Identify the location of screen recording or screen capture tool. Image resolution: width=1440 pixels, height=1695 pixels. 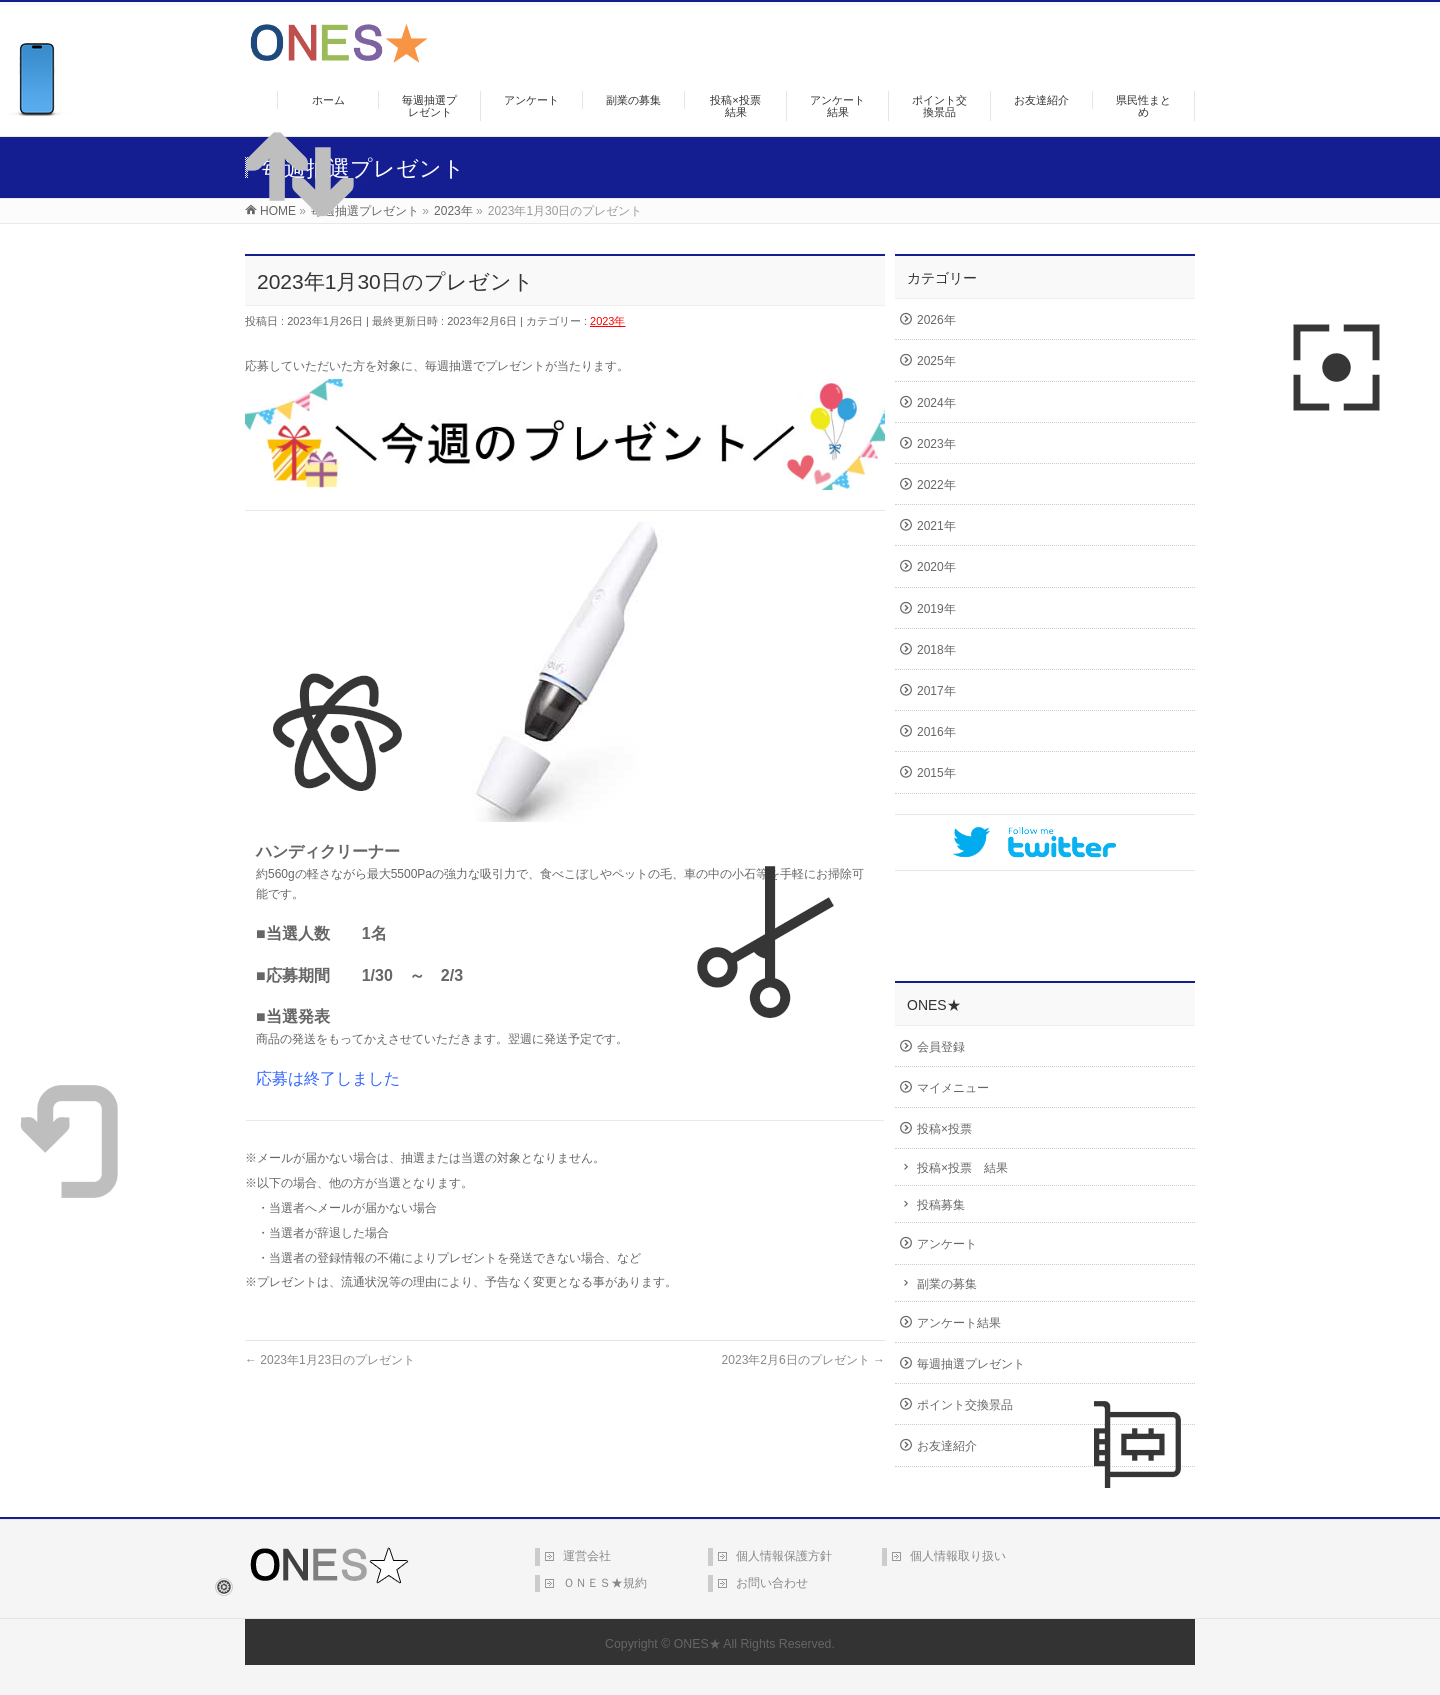
(1336, 367).